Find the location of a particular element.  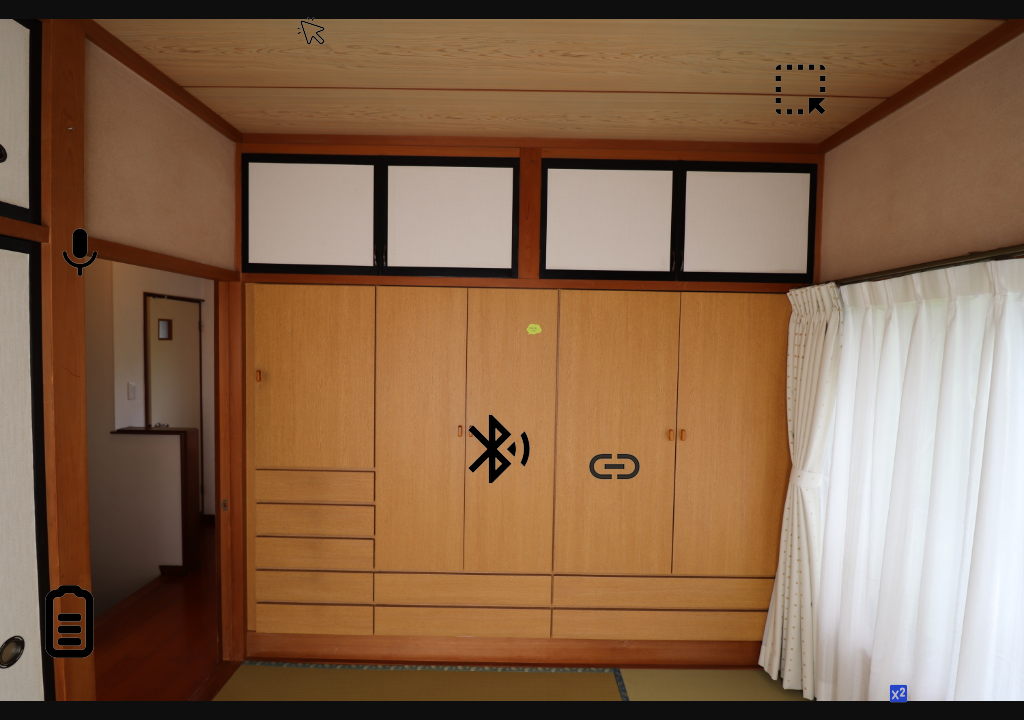

copy or share a link is located at coordinates (614, 466).